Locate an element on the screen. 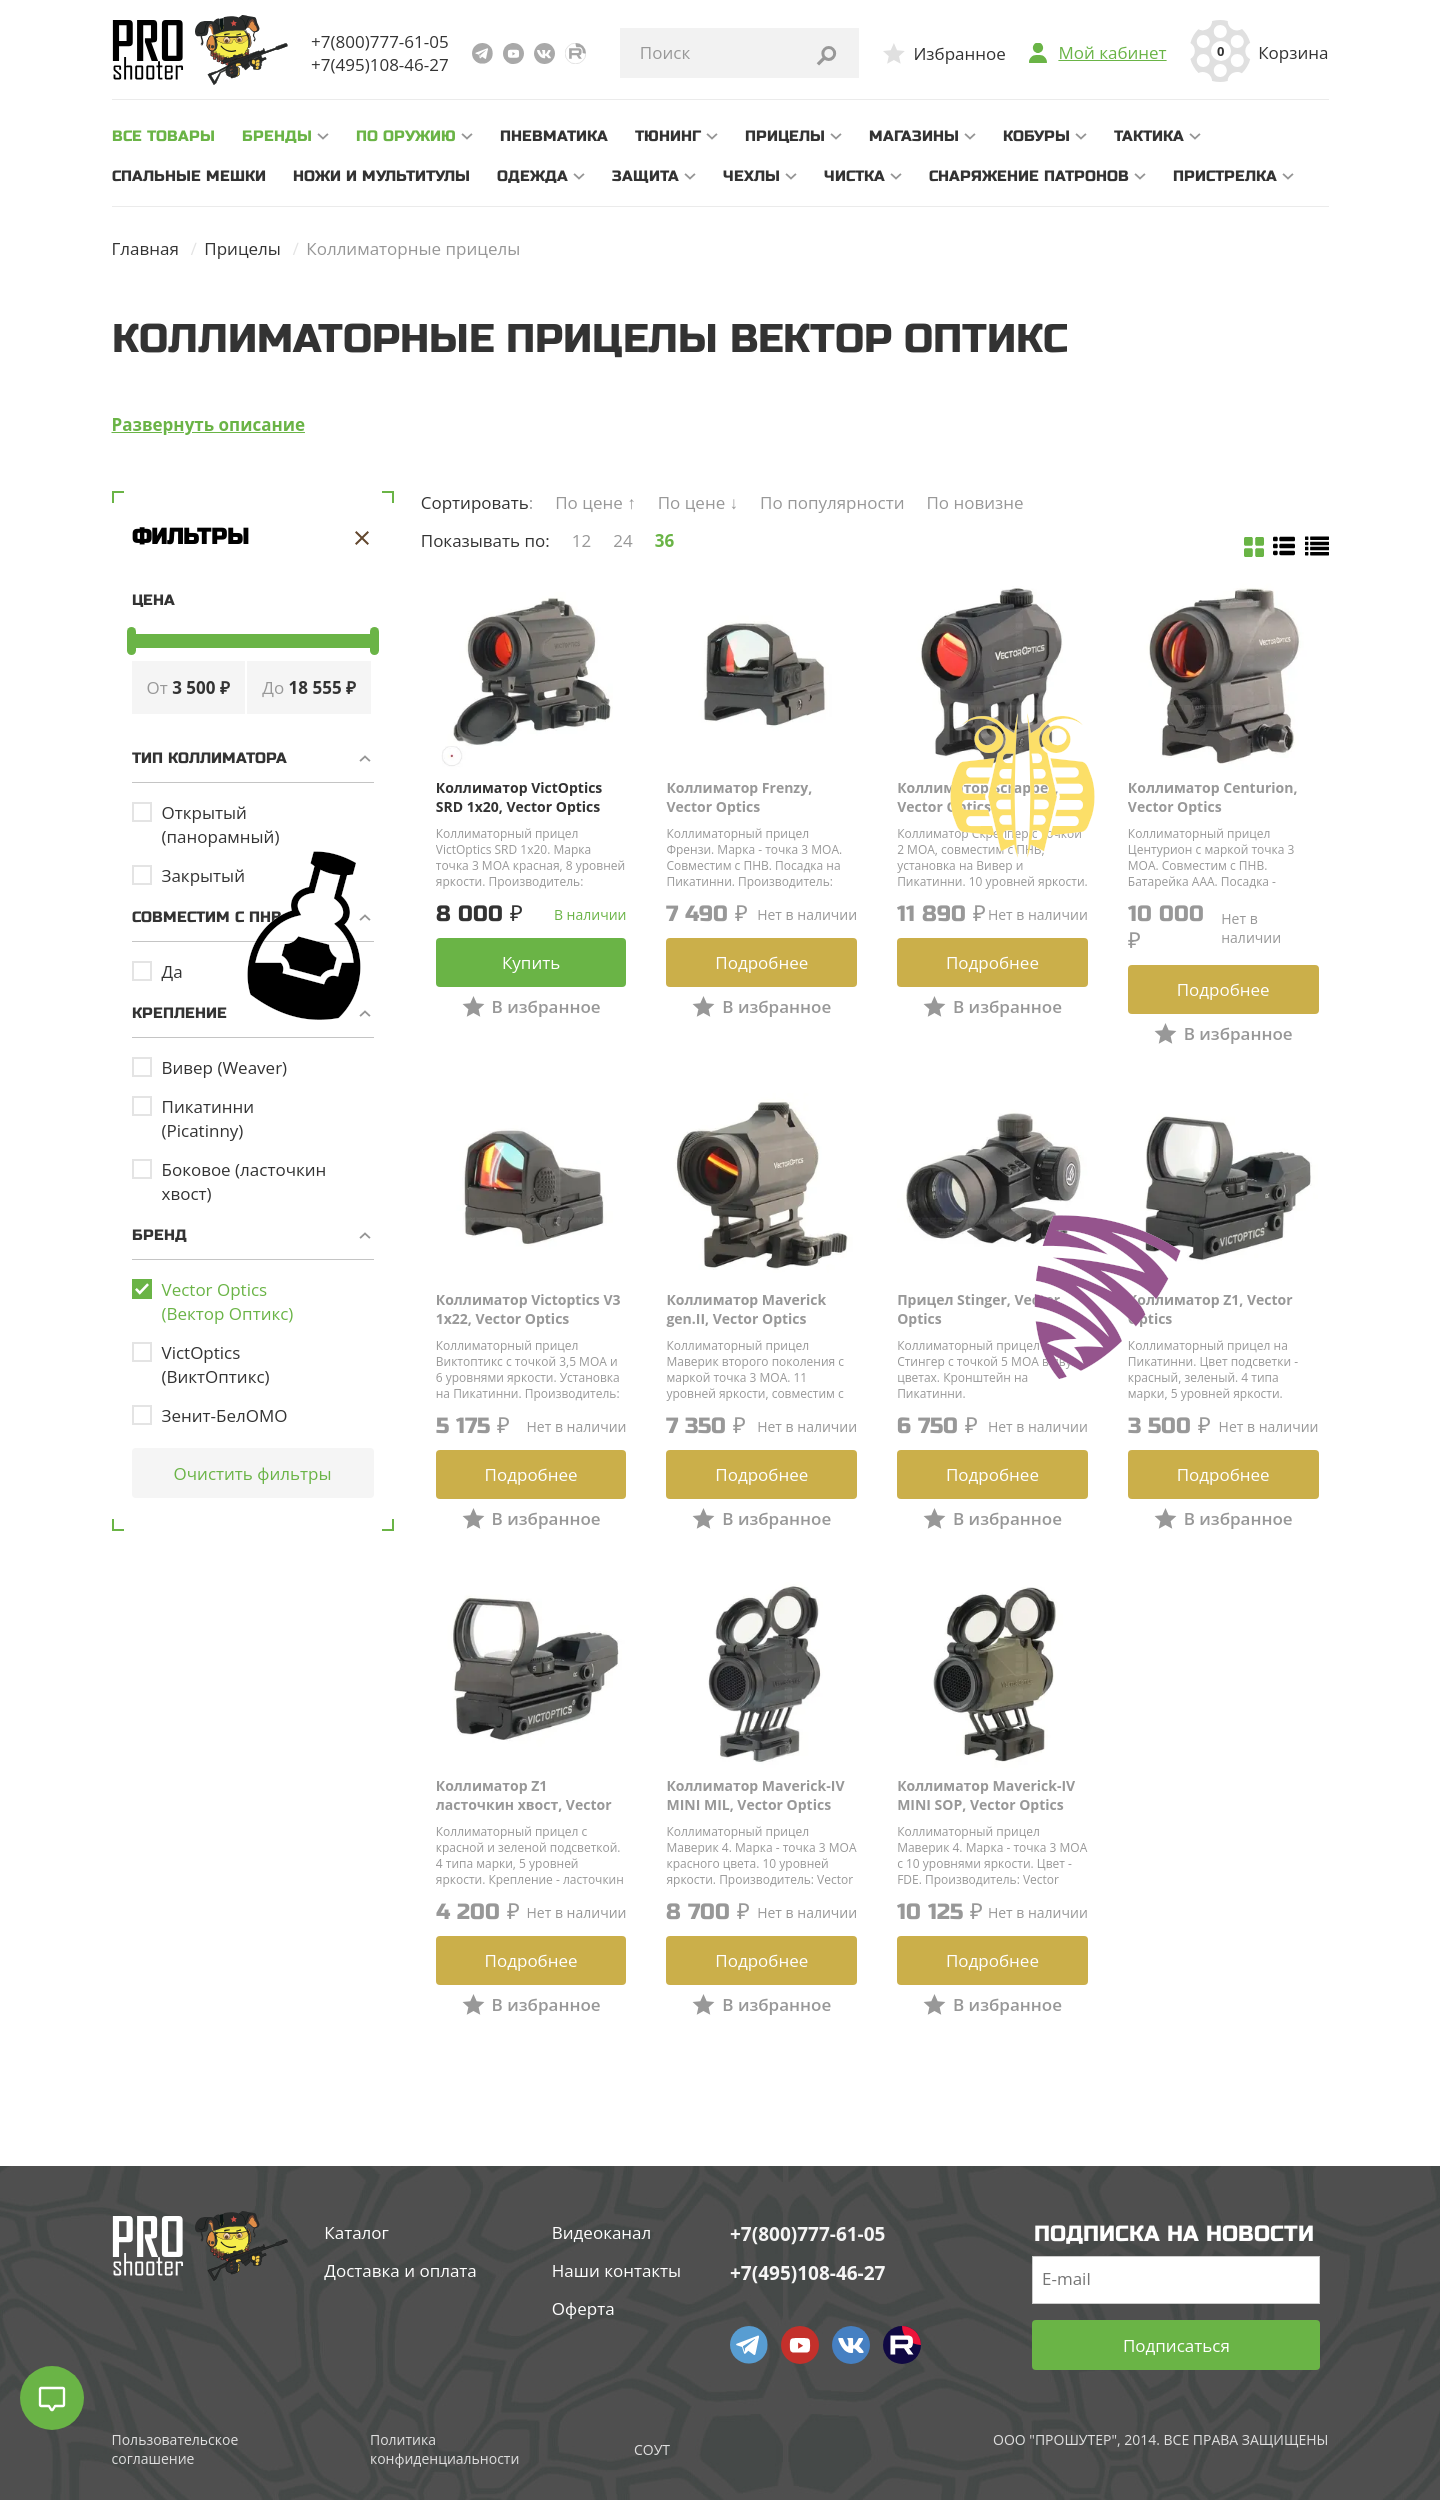 This screenshot has height=2500, width=1440. equip zebra-patterned shield armor is located at coordinates (1104, 1297).